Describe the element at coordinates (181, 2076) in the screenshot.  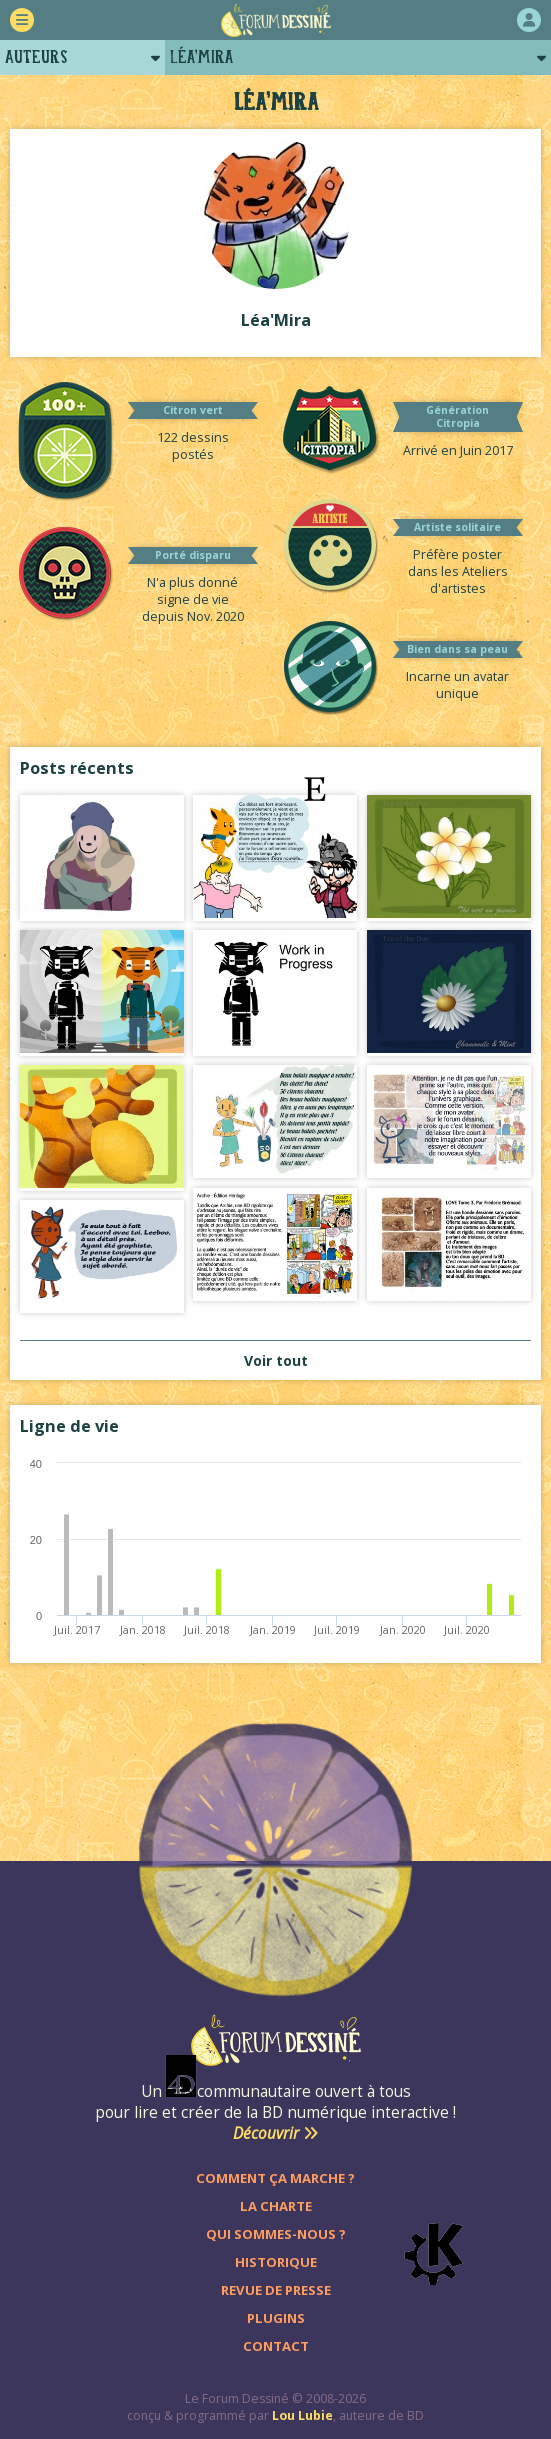
I see `4D software logo` at that location.